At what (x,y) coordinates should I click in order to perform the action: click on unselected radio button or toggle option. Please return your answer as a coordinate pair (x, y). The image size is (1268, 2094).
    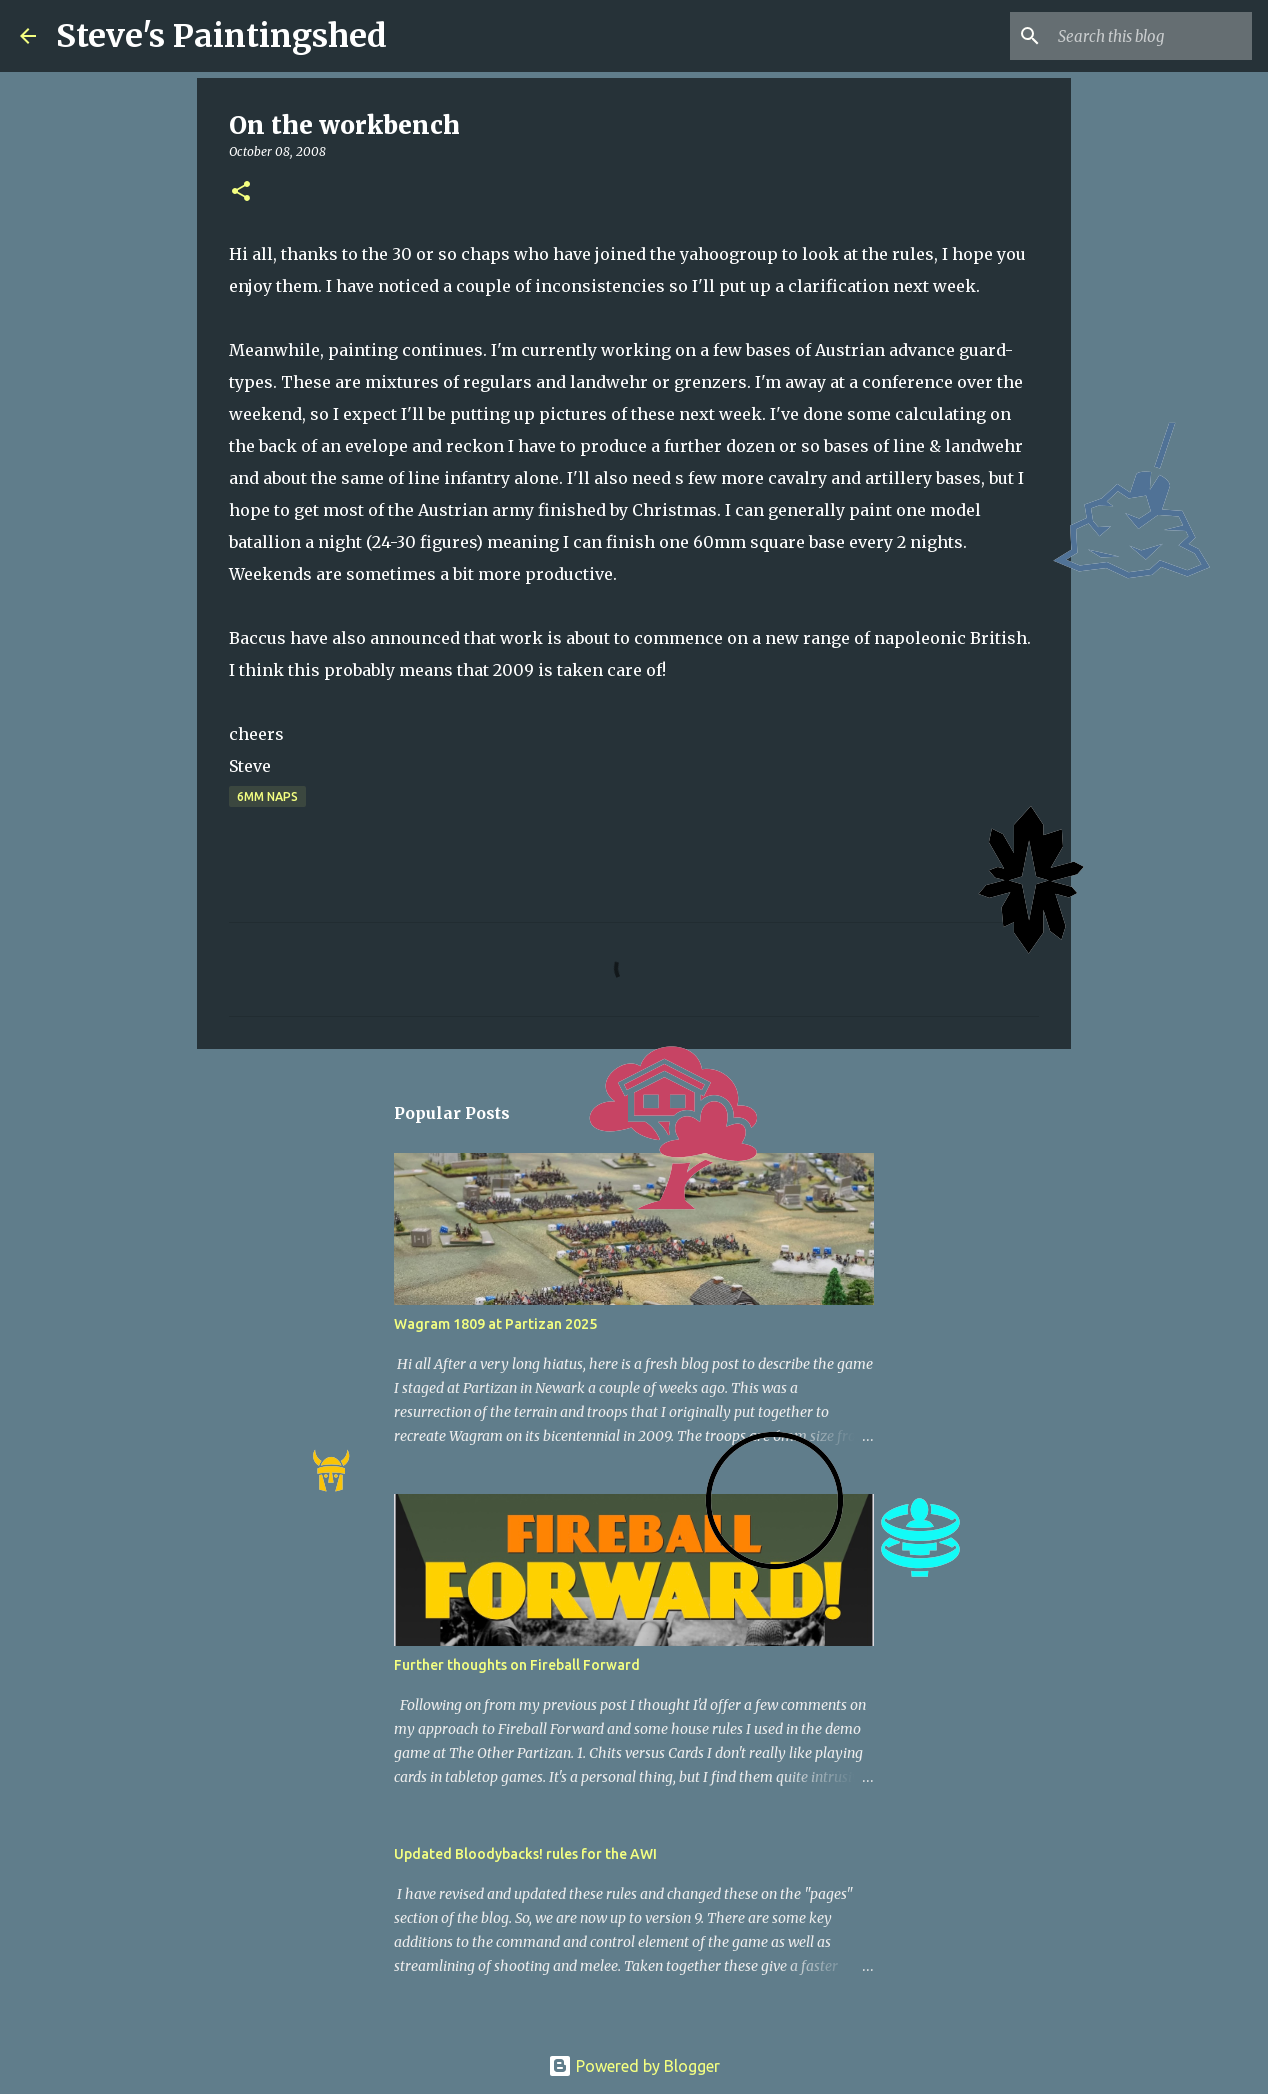
    Looking at the image, I should click on (774, 1500).